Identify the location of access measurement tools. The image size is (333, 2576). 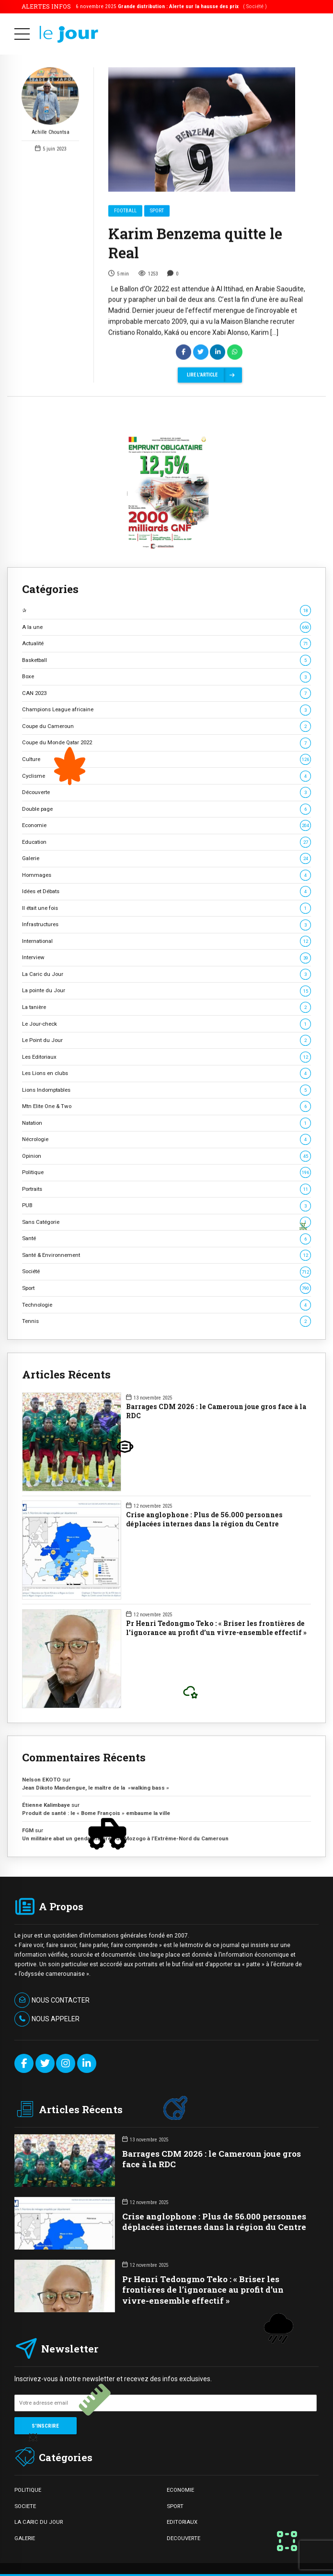
(94, 2399).